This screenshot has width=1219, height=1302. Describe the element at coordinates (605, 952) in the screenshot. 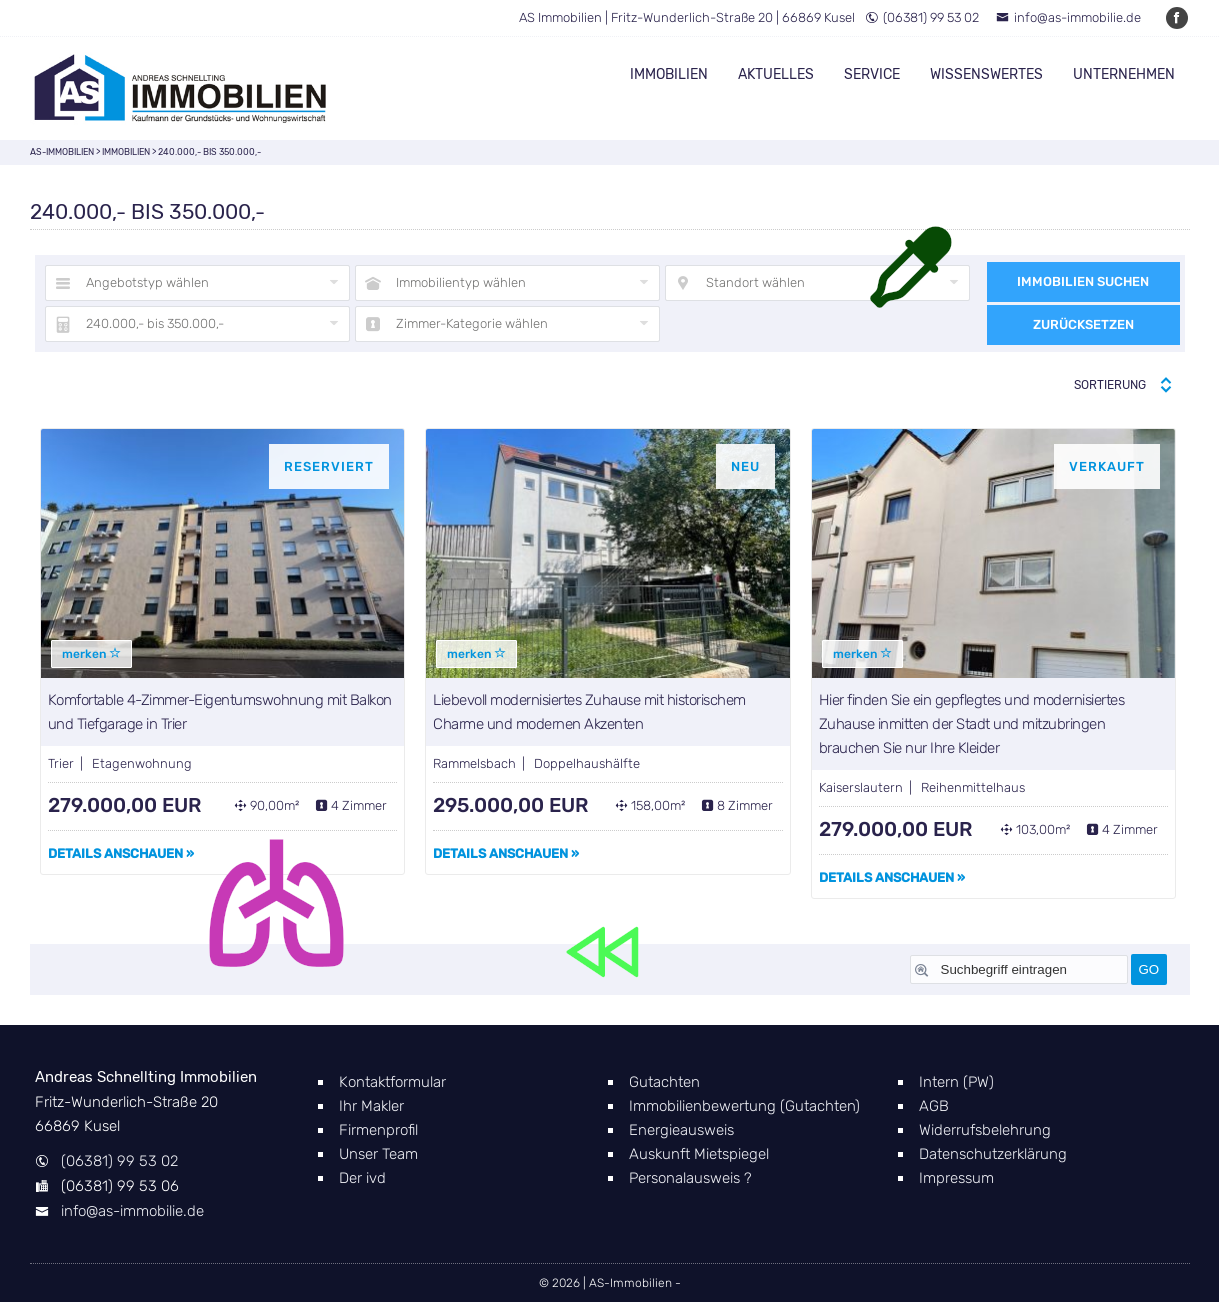

I see `rewind media to the beginning` at that location.